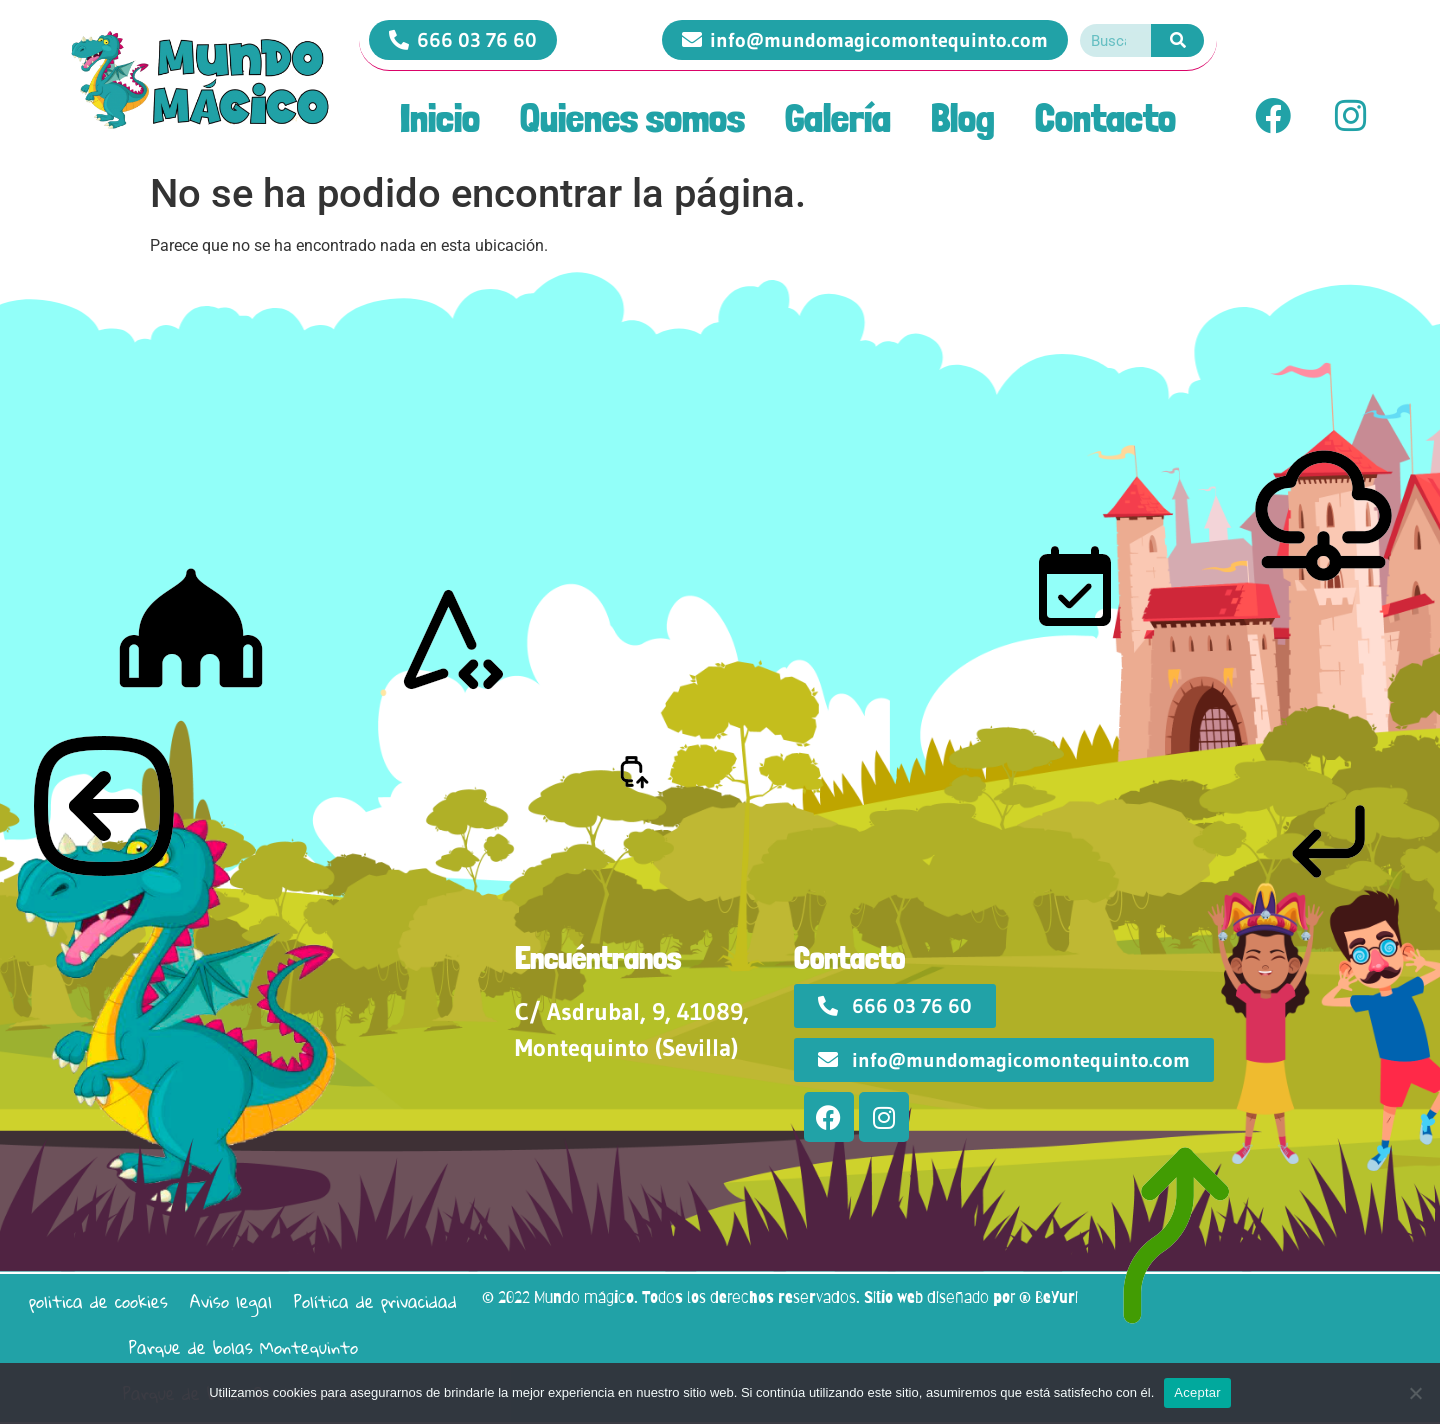 The image size is (1440, 1424). Describe the element at coordinates (1167, 1235) in the screenshot. I see `redo or move forward action` at that location.